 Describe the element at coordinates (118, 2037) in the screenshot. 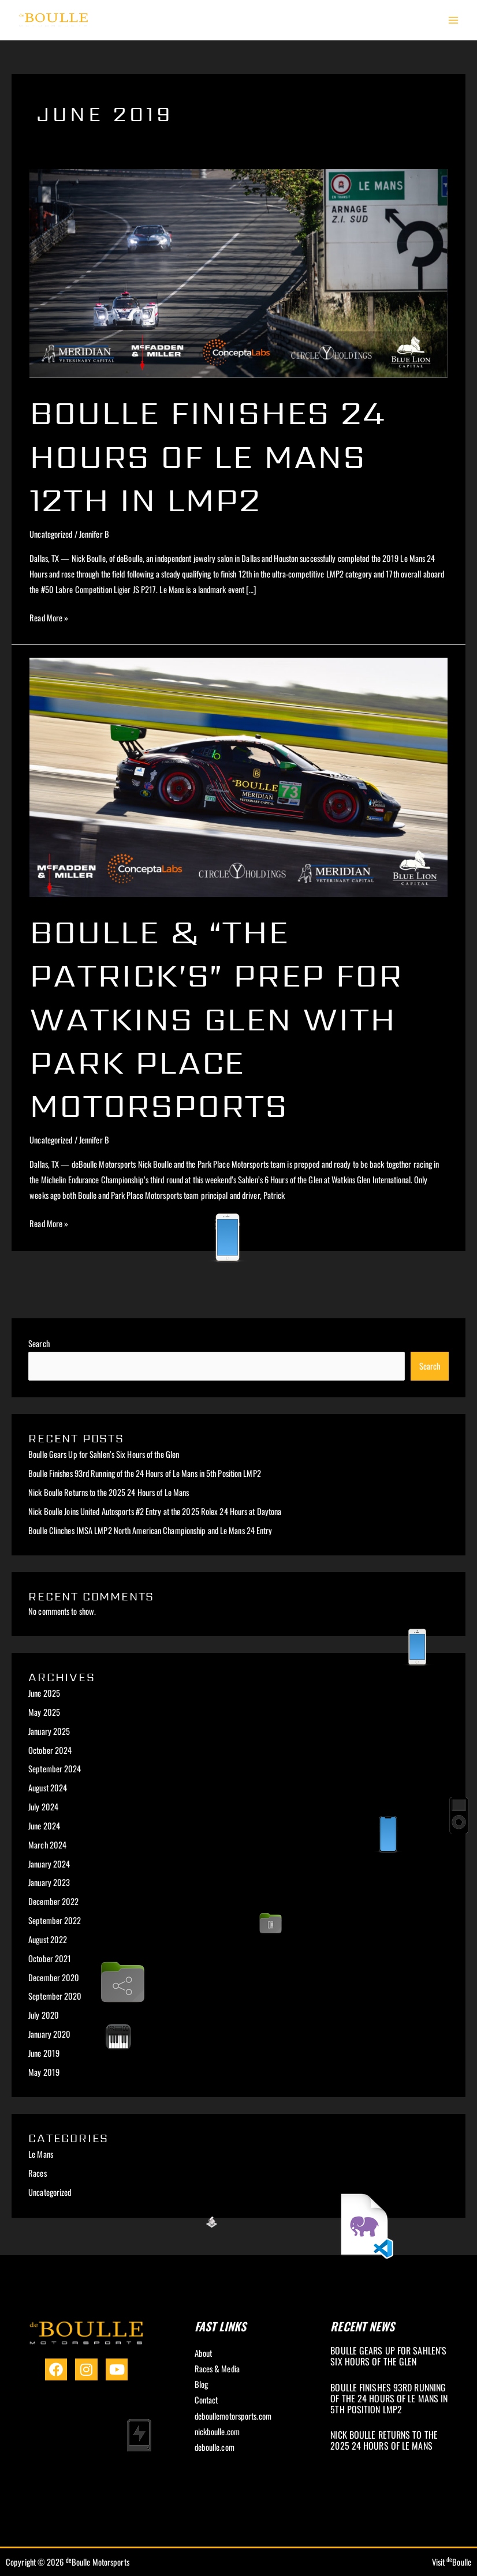

I see `open audio midi setup utility` at that location.